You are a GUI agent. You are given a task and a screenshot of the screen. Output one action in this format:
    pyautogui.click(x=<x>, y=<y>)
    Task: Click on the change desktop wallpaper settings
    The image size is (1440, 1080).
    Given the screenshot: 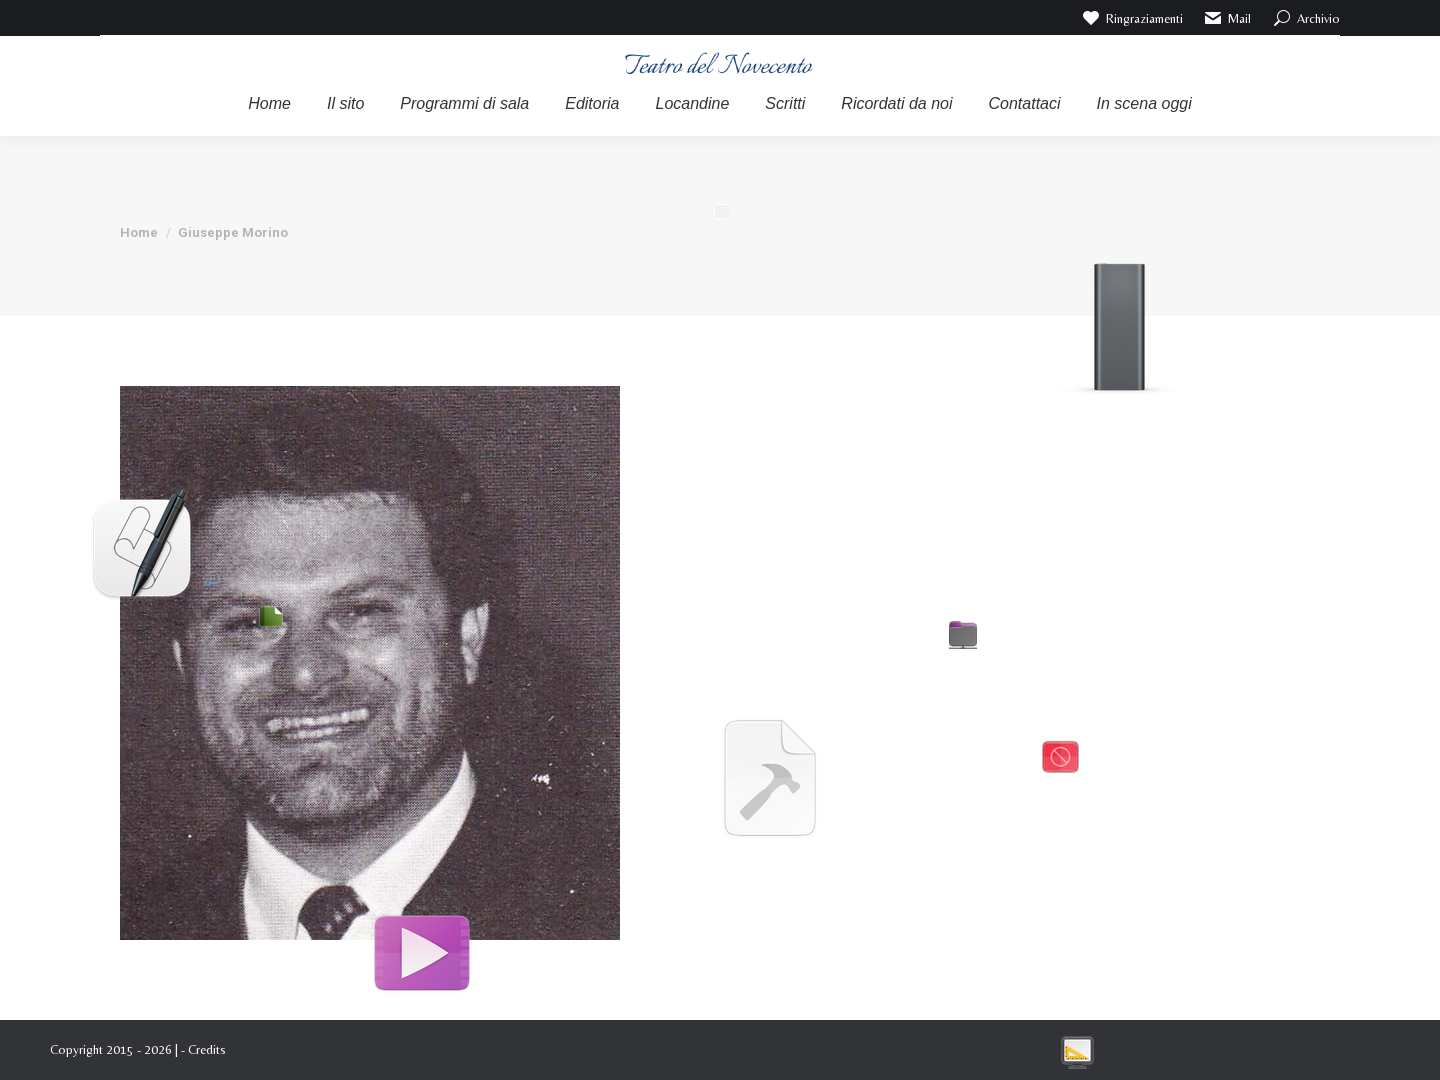 What is the action you would take?
    pyautogui.click(x=271, y=616)
    